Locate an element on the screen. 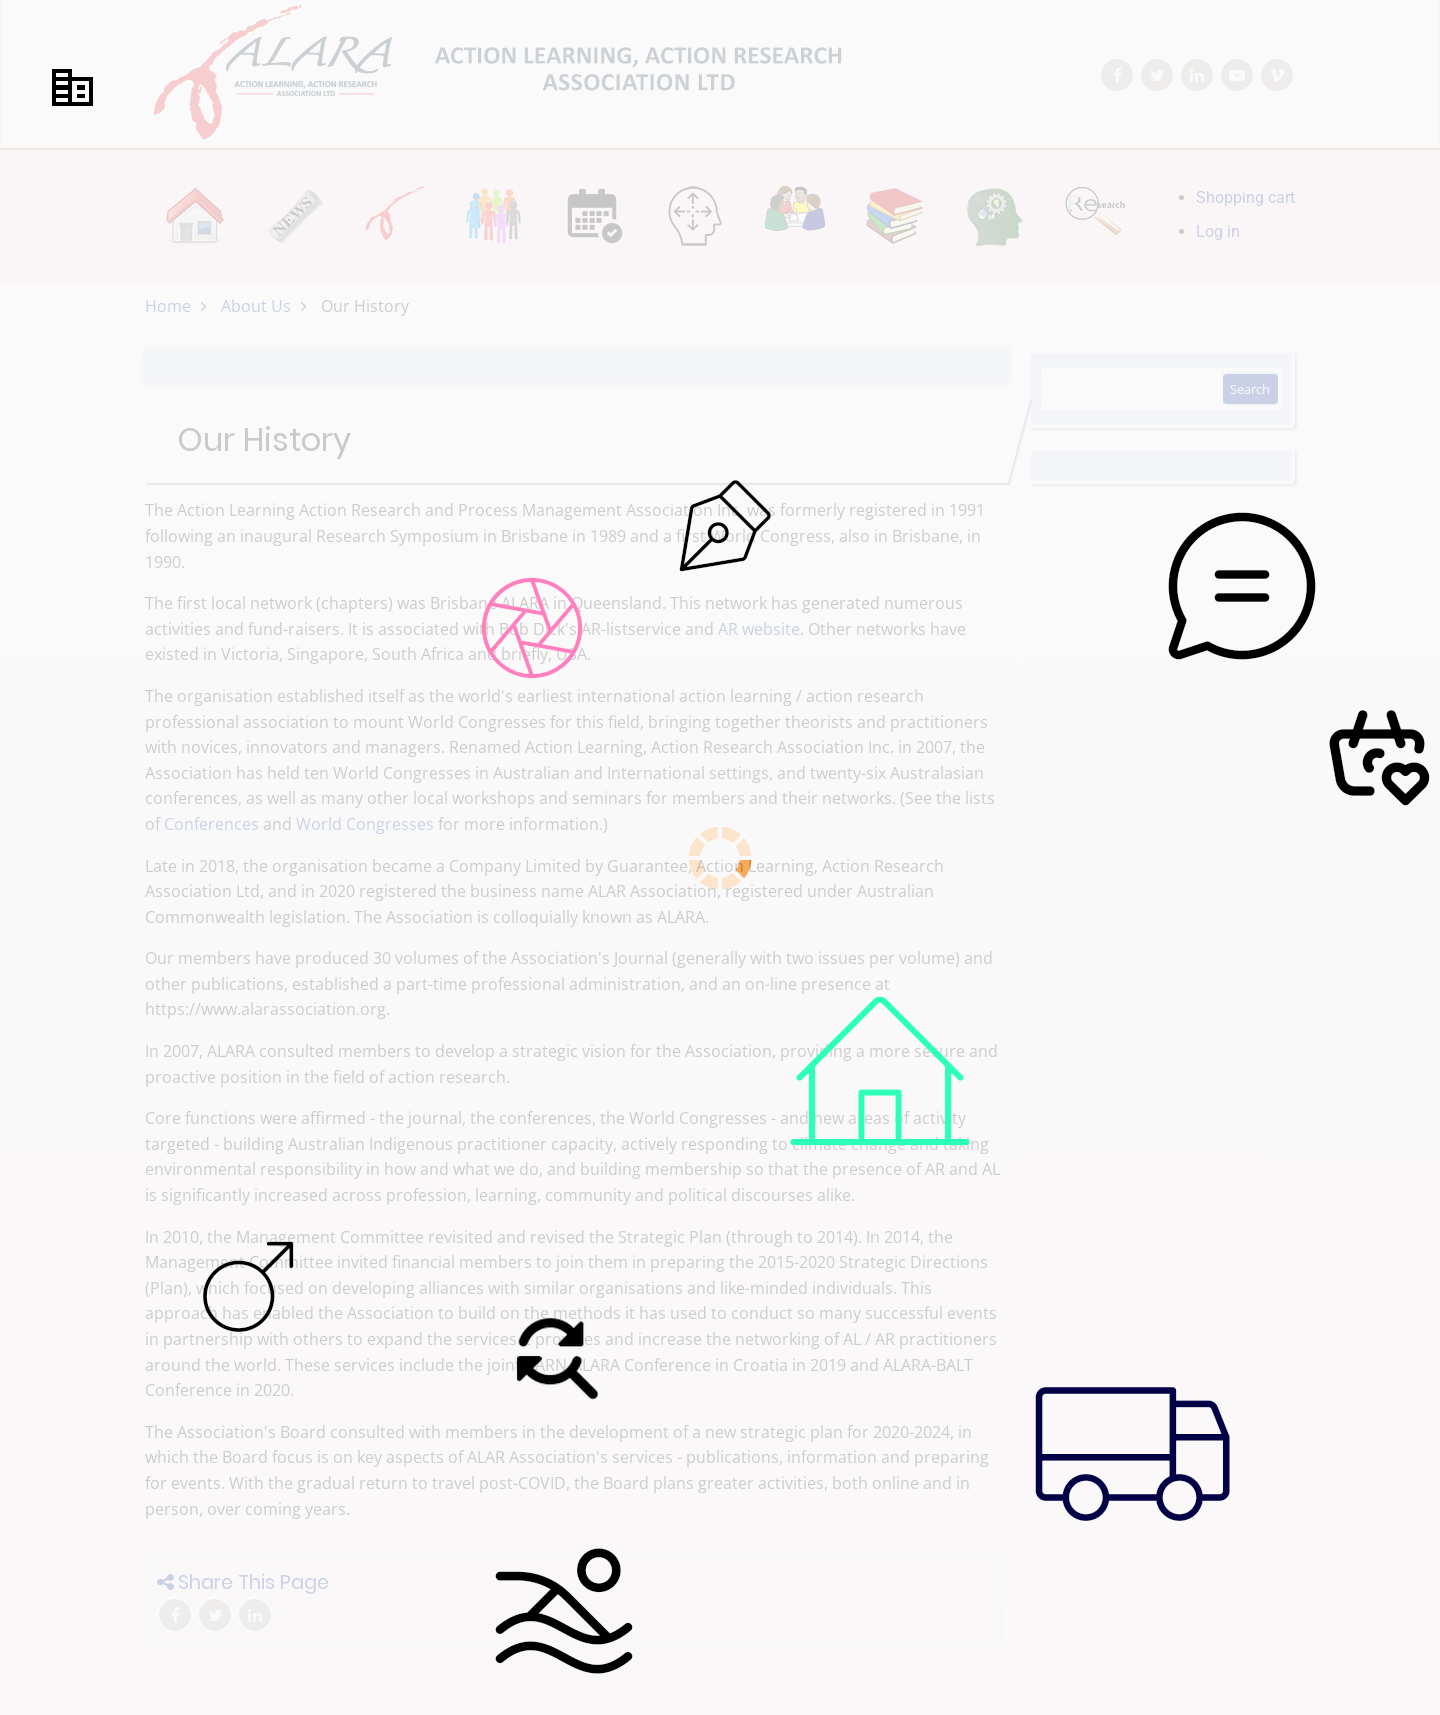 The width and height of the screenshot is (1440, 1715). add item to favorites or wishlist is located at coordinates (1377, 753).